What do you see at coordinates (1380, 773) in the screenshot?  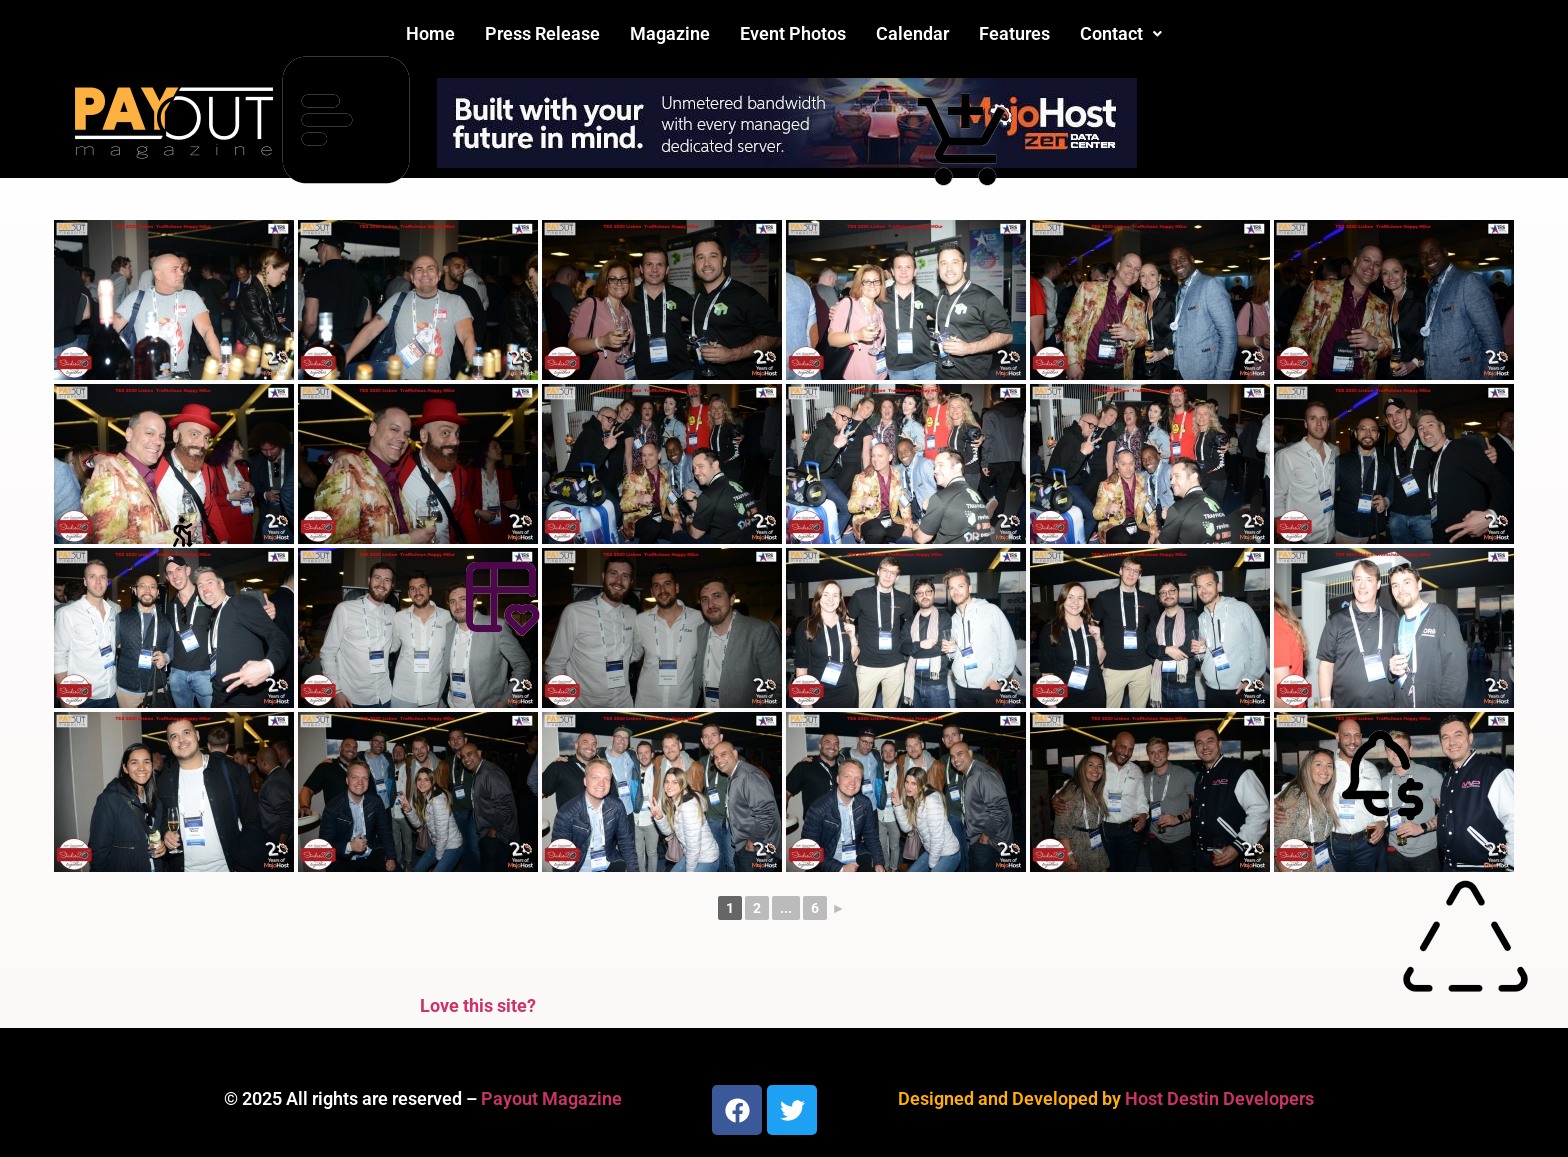 I see `set up price alerts or payment notifications` at bounding box center [1380, 773].